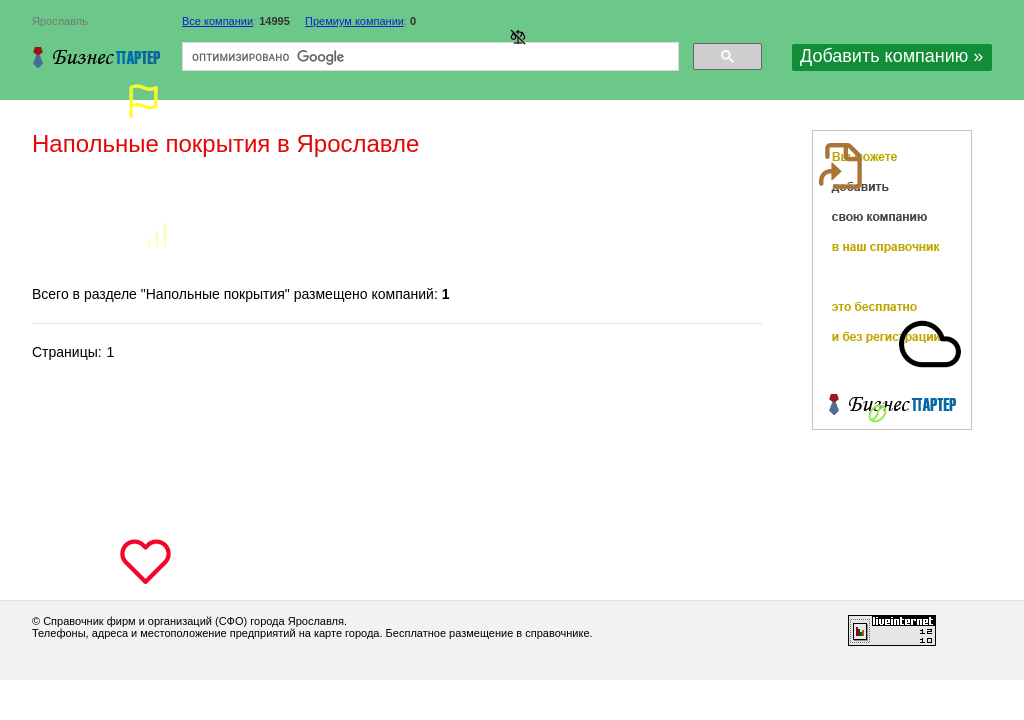 Image resolution: width=1024 pixels, height=720 pixels. Describe the element at coordinates (145, 561) in the screenshot. I see `add item to favorites` at that location.